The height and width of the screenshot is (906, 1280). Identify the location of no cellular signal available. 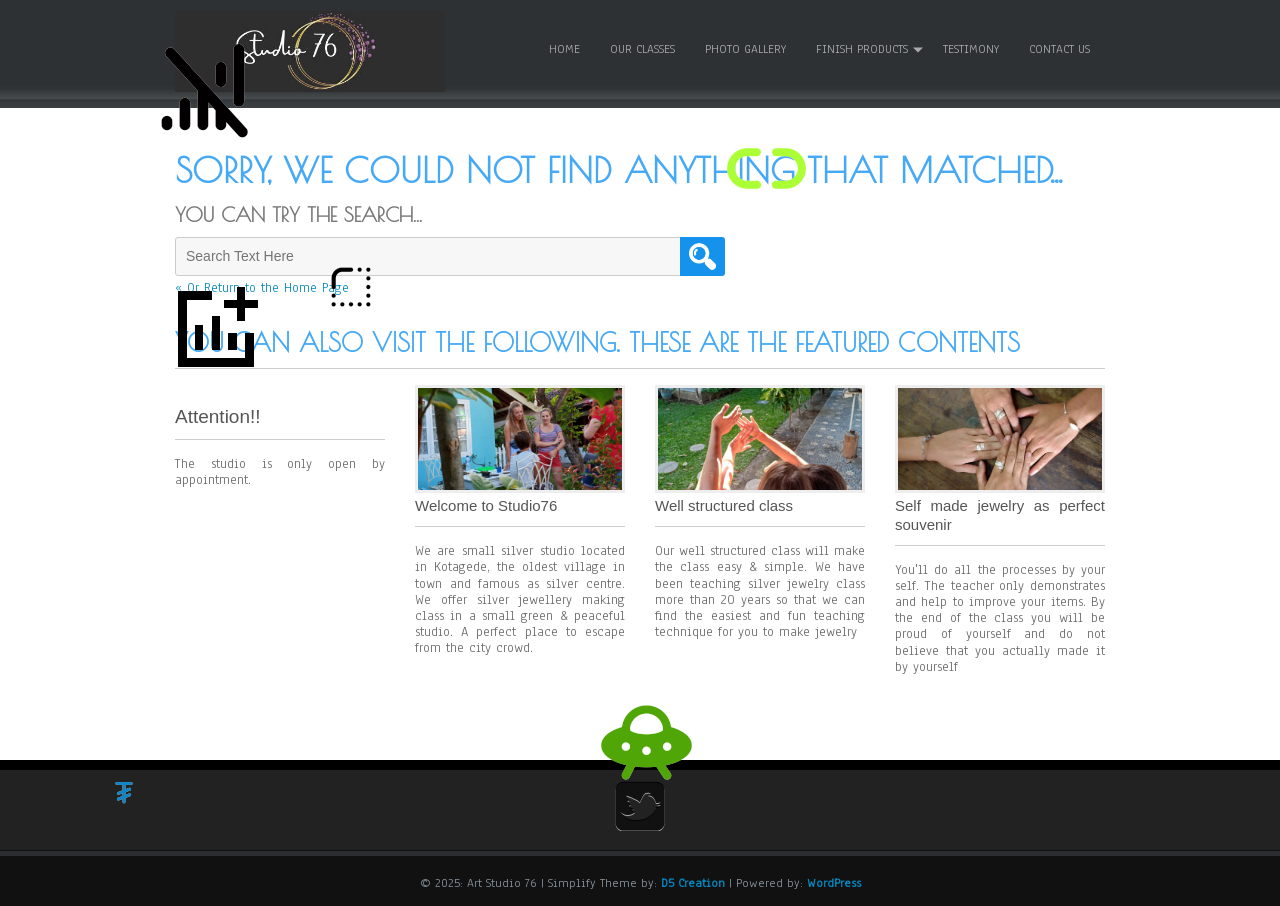
(206, 92).